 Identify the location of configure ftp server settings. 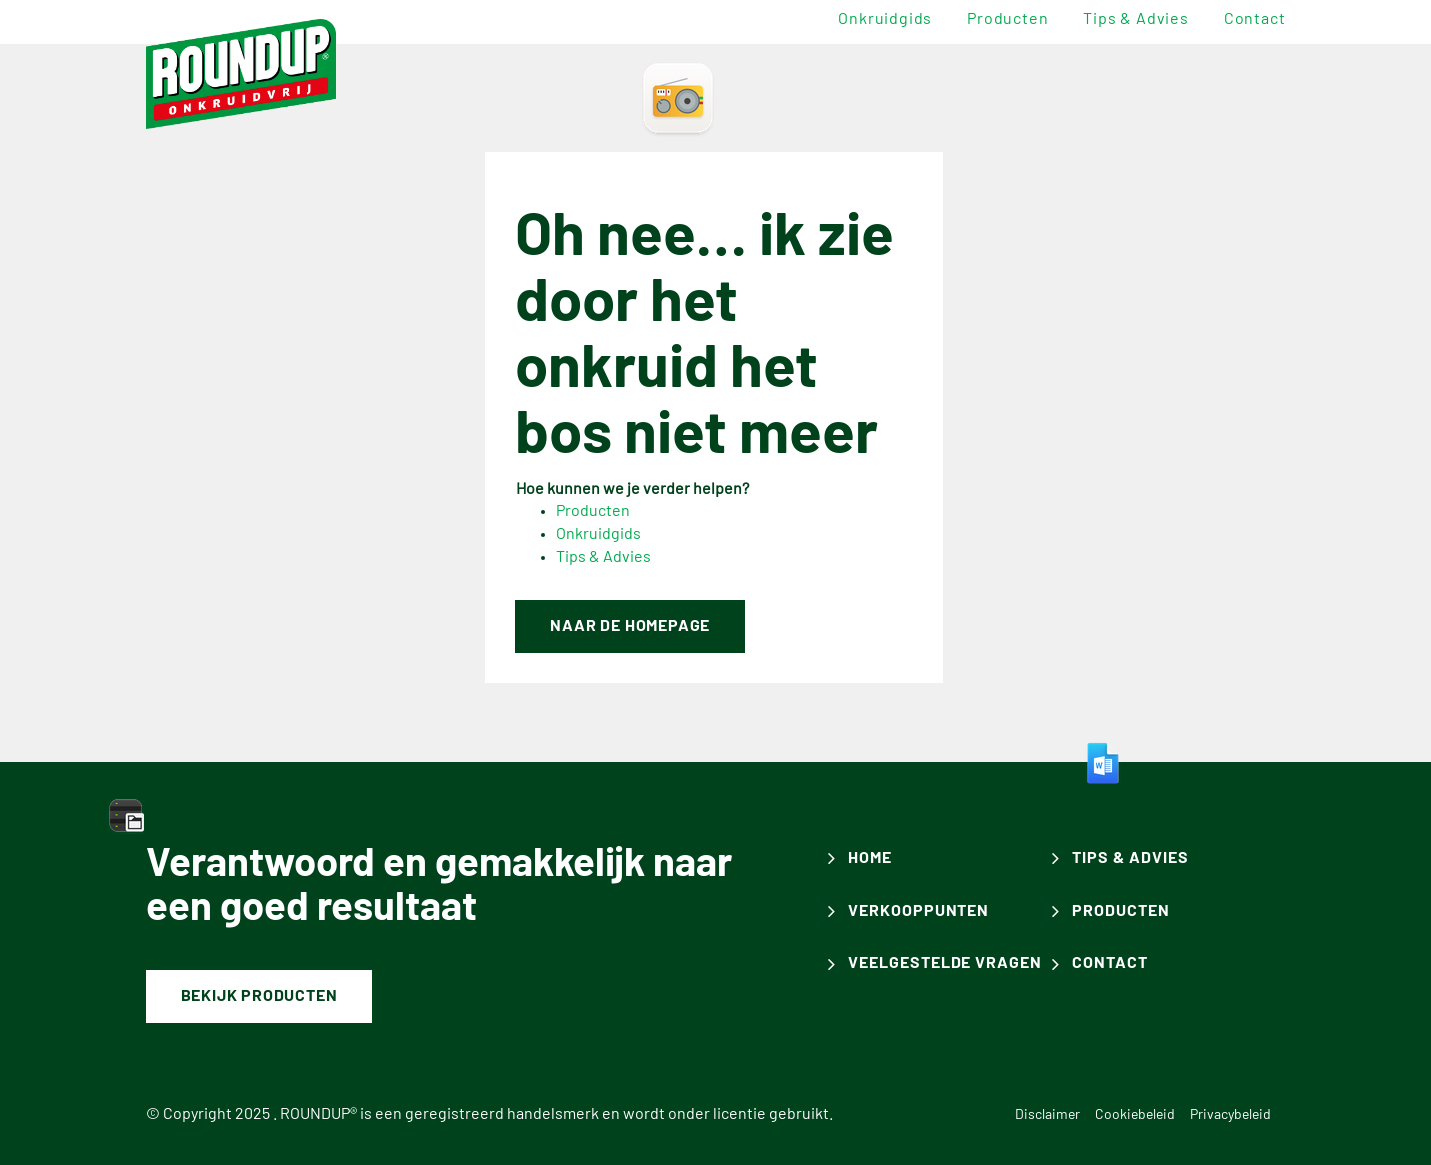
(126, 816).